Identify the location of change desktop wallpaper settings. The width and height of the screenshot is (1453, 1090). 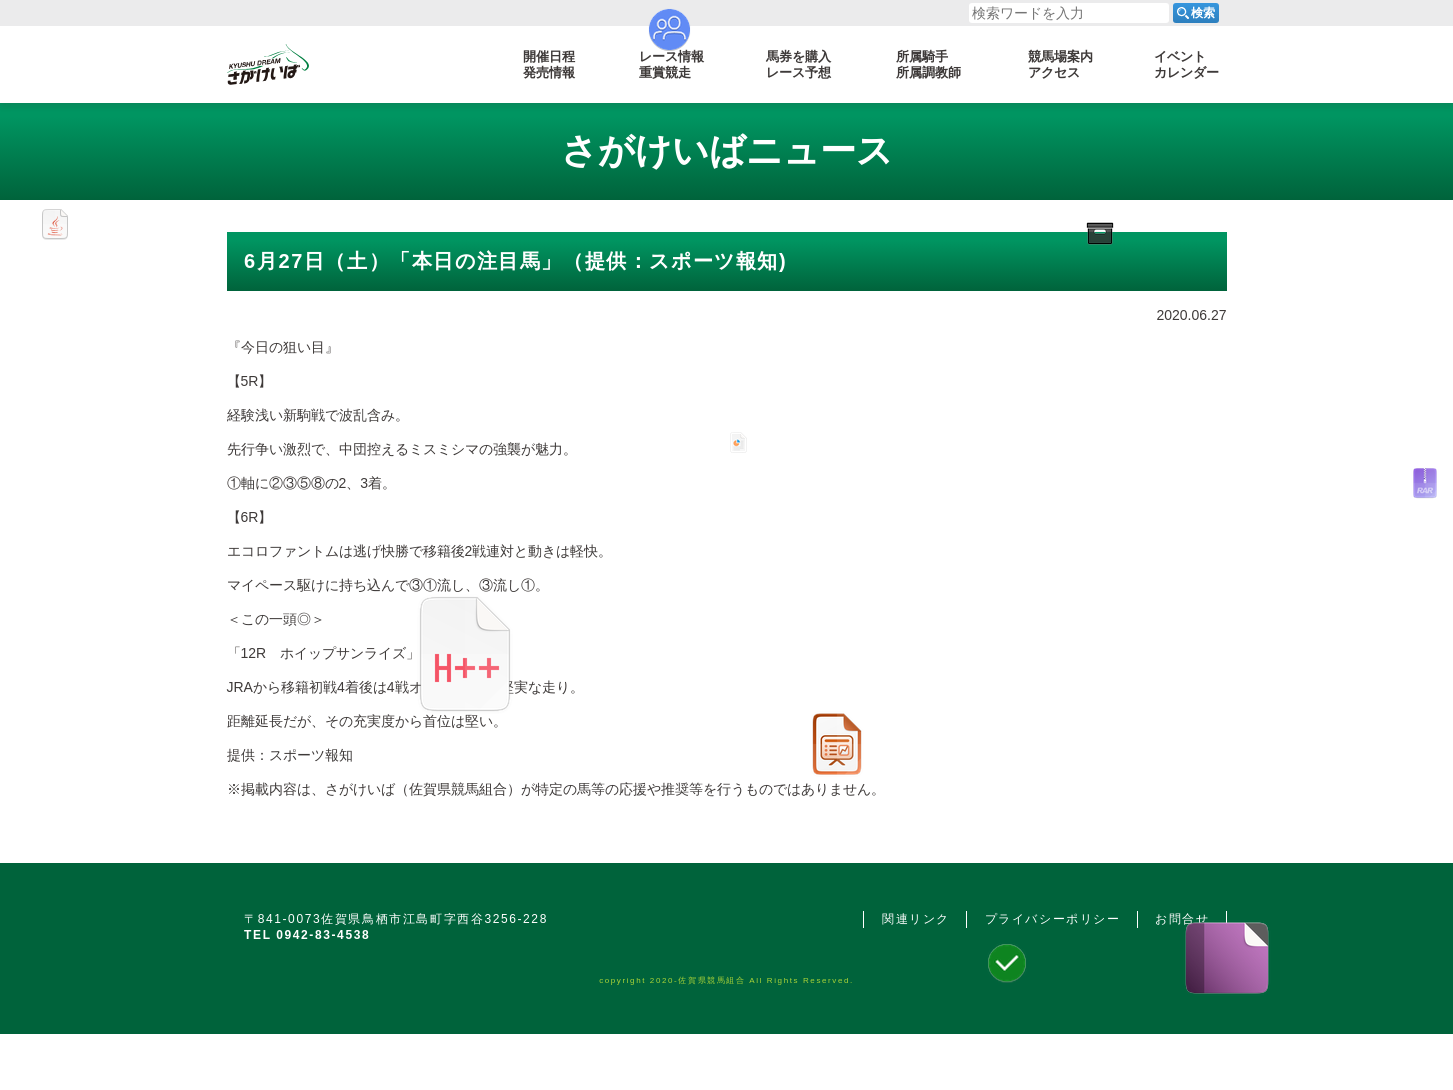
(1227, 955).